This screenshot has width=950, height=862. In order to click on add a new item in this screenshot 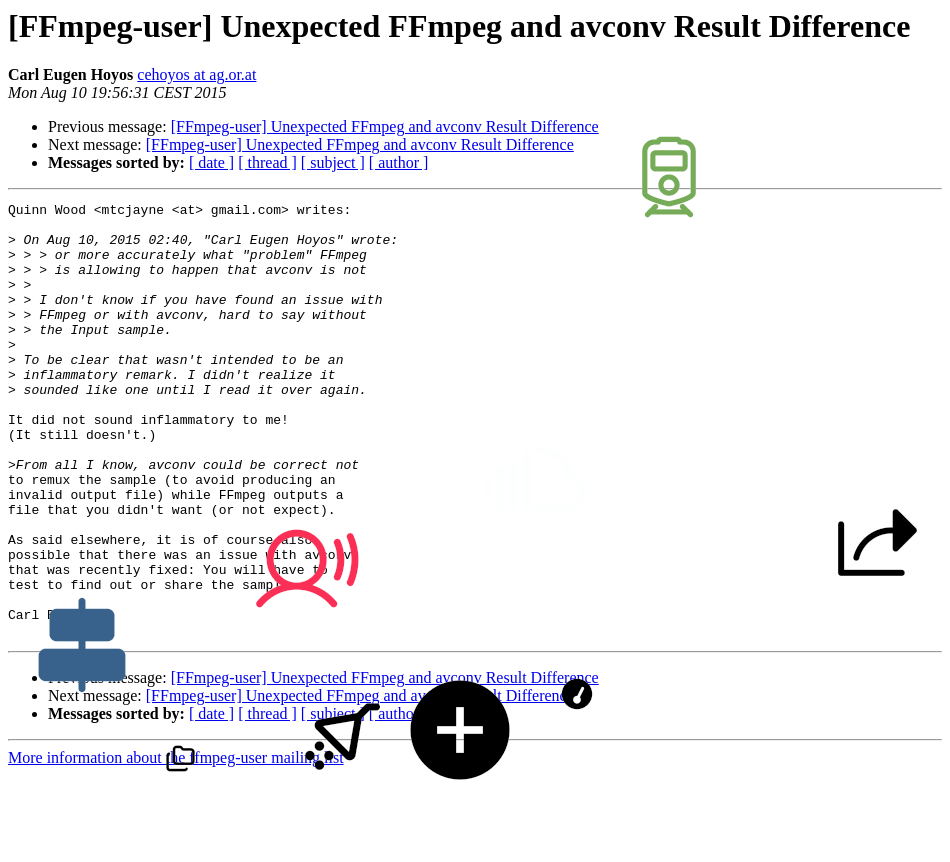, I will do `click(460, 730)`.